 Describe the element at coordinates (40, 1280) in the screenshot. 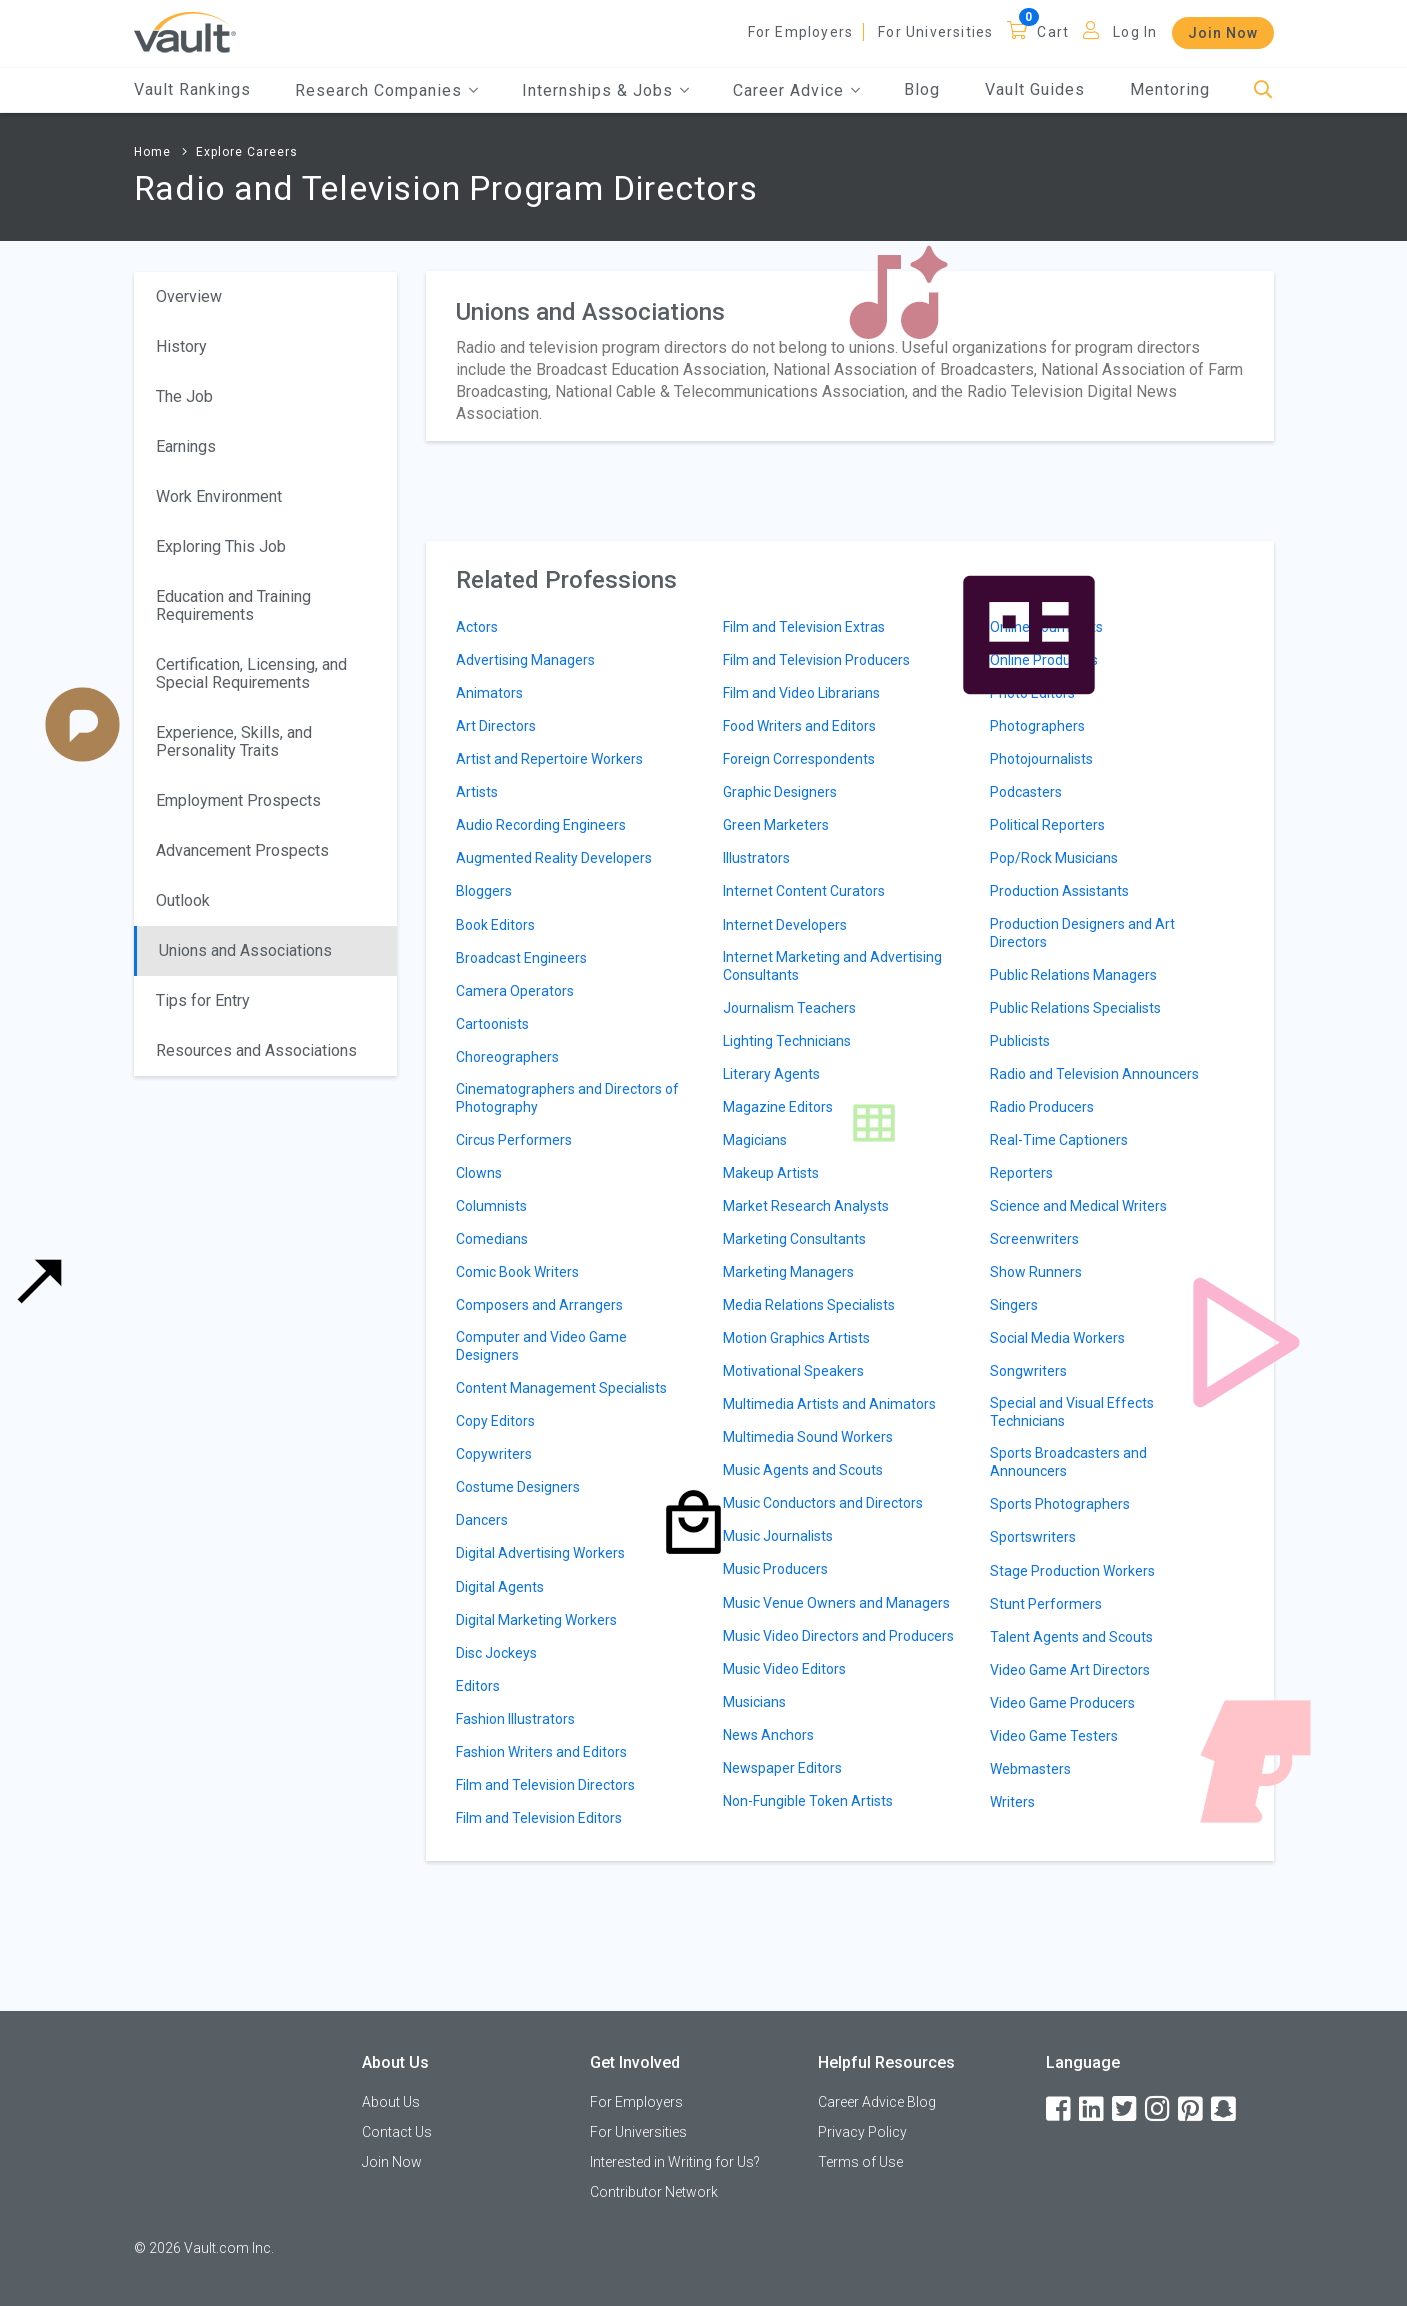

I see `open link in new tab or external window` at that location.